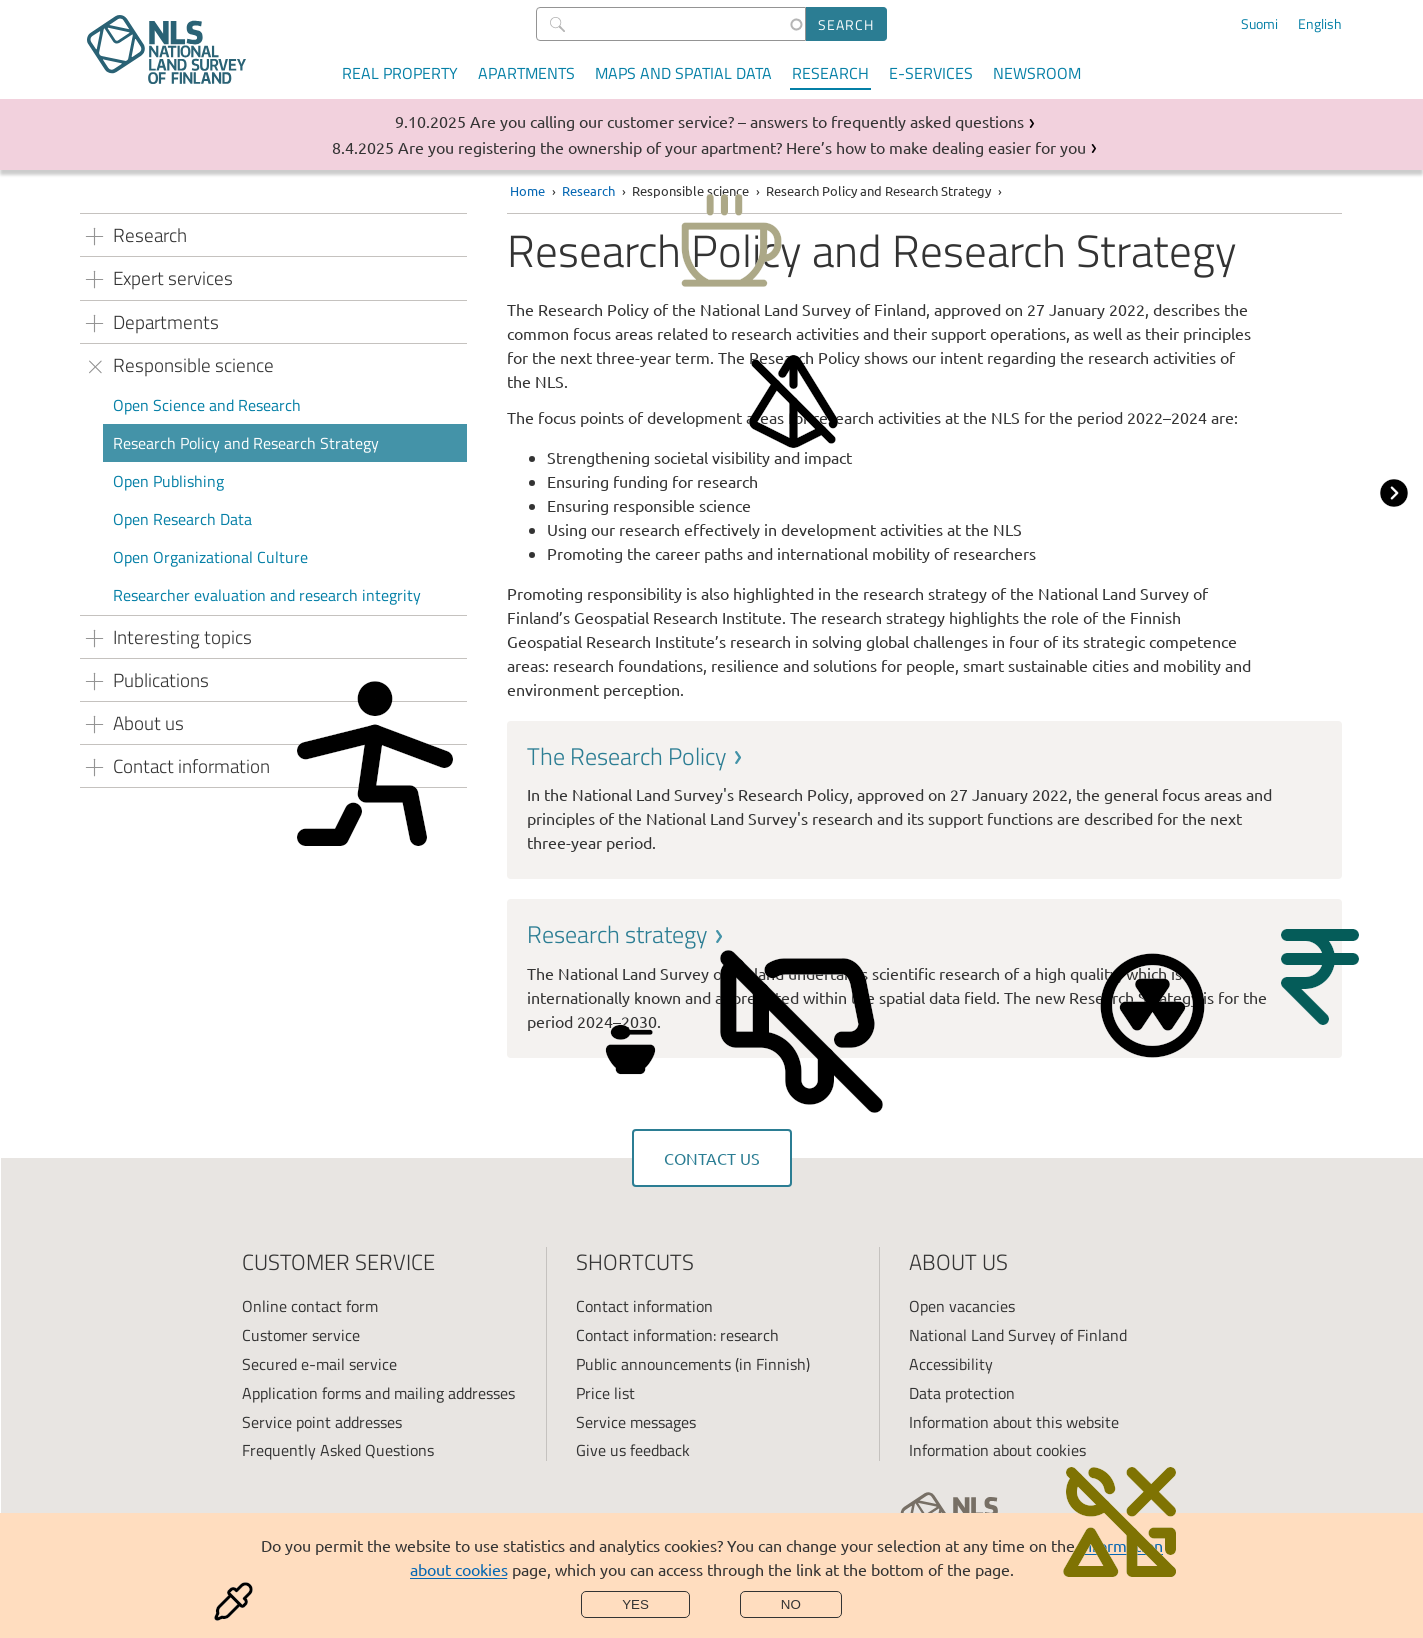  What do you see at coordinates (1152, 1005) in the screenshot?
I see `indicates a fallout shelter or radiation safety location` at bounding box center [1152, 1005].